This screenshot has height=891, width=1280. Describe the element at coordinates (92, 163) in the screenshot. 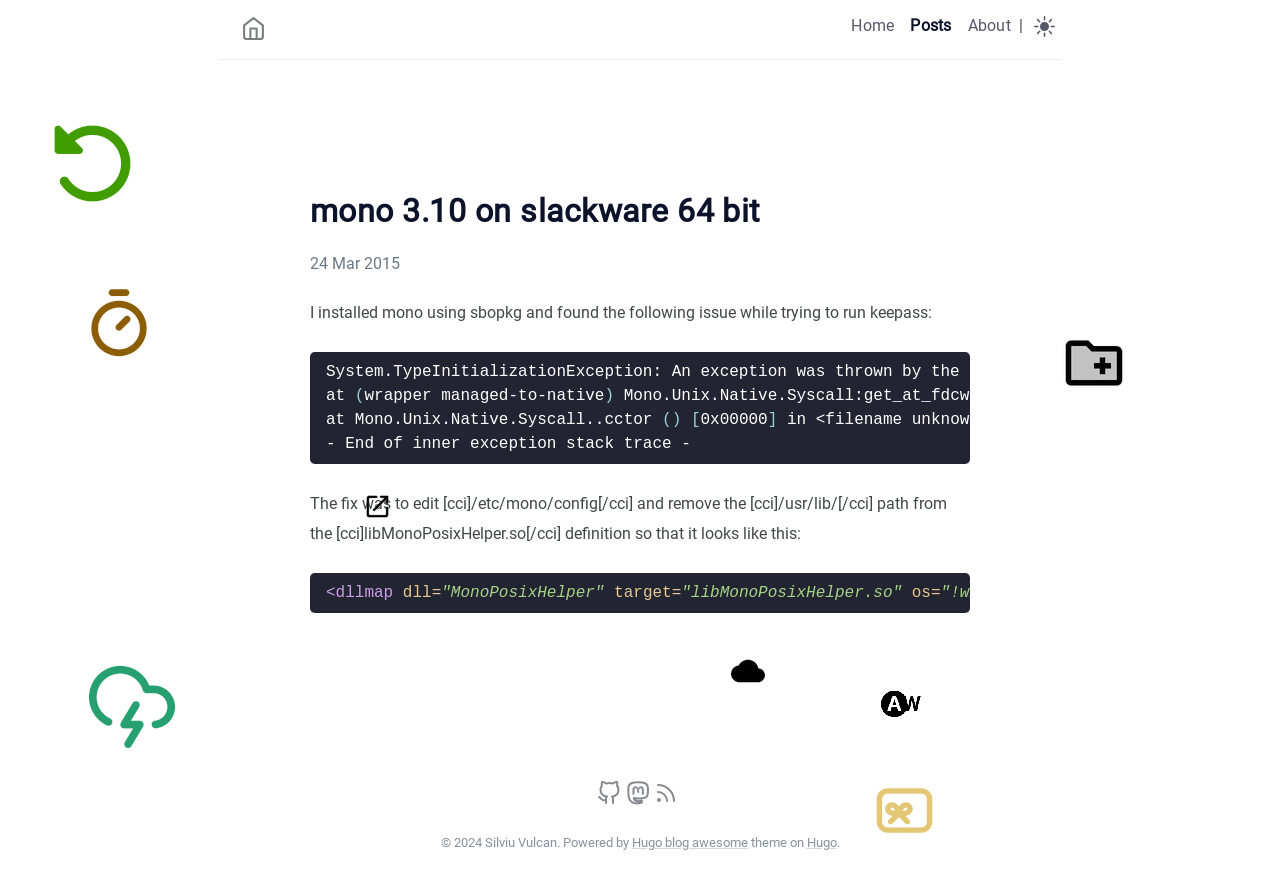

I see `undo the last action` at that location.